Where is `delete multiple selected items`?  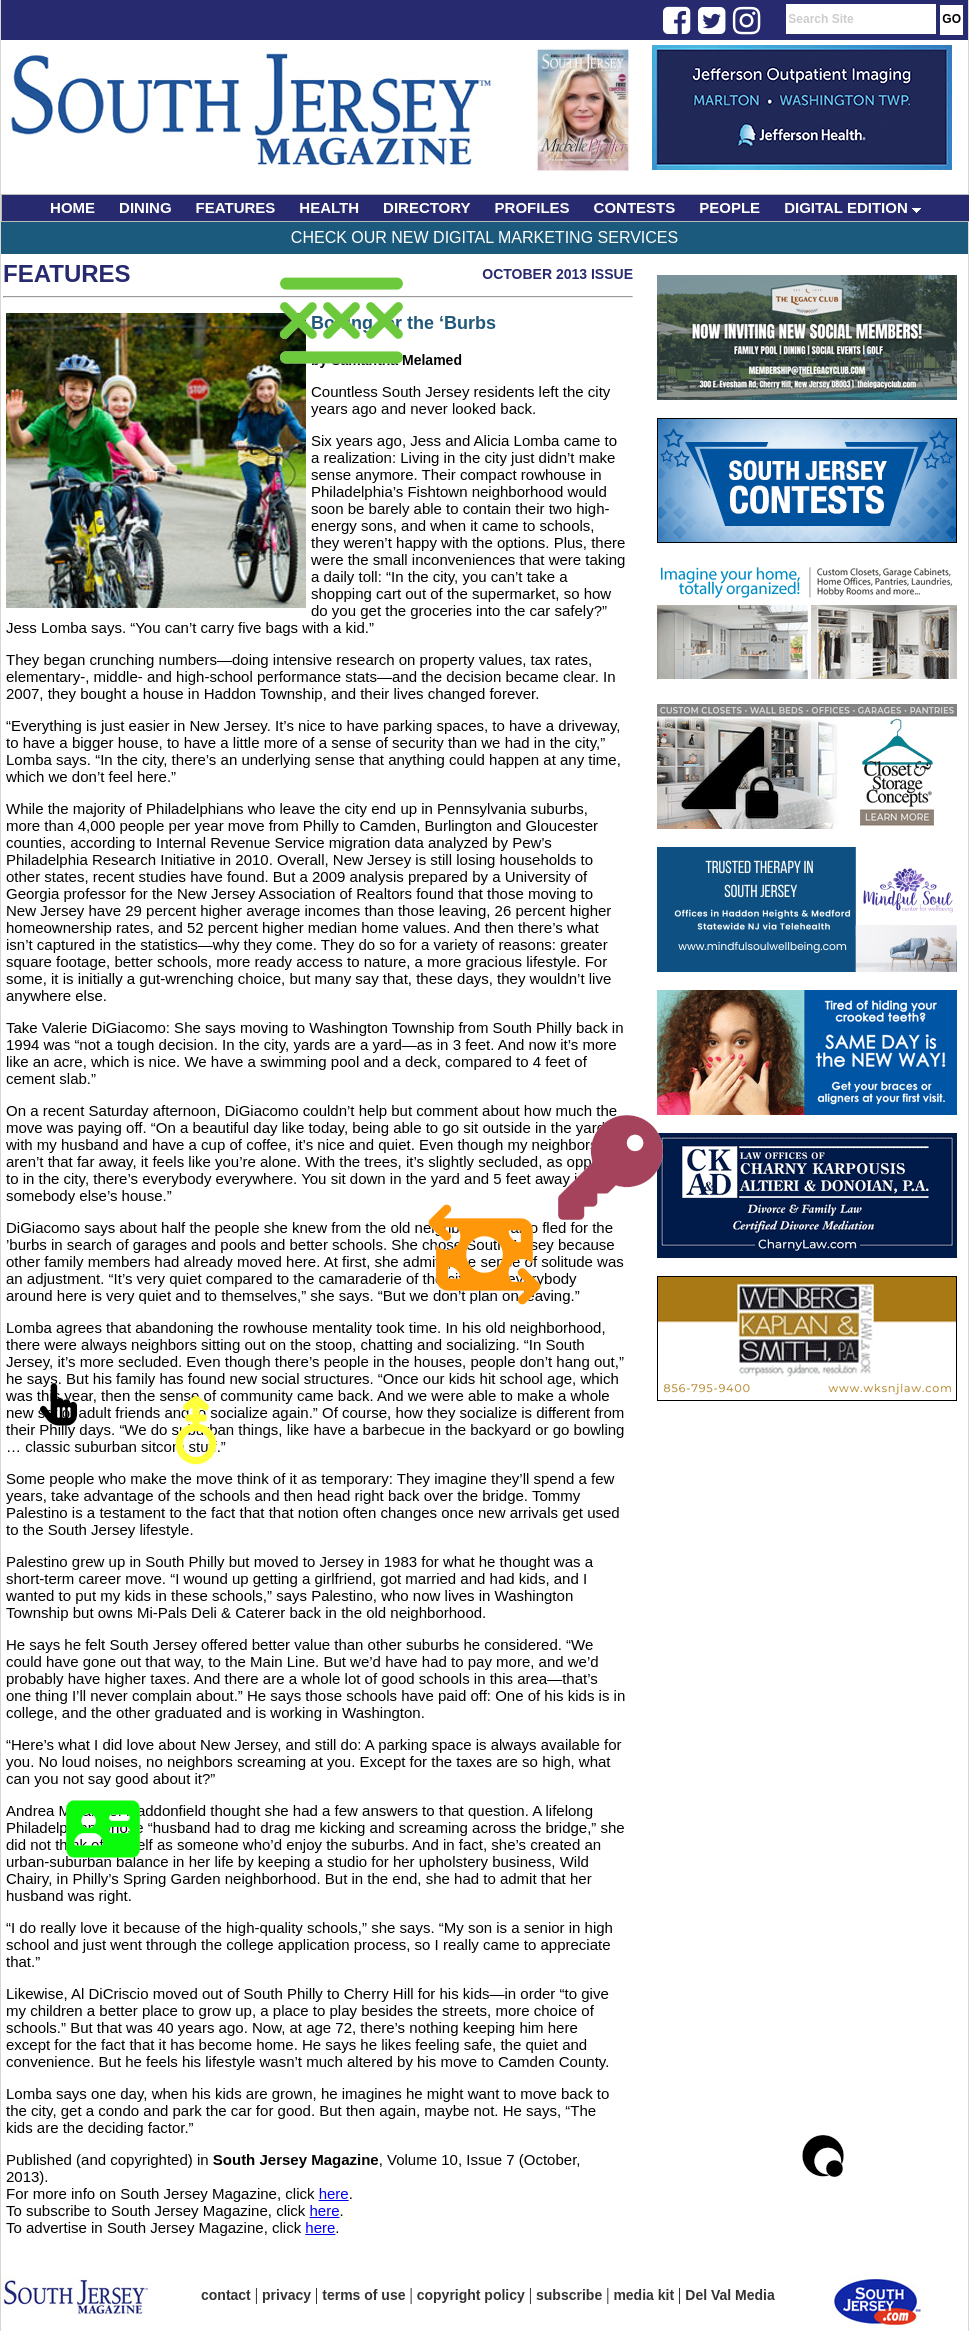 delete multiple selected items is located at coordinates (341, 320).